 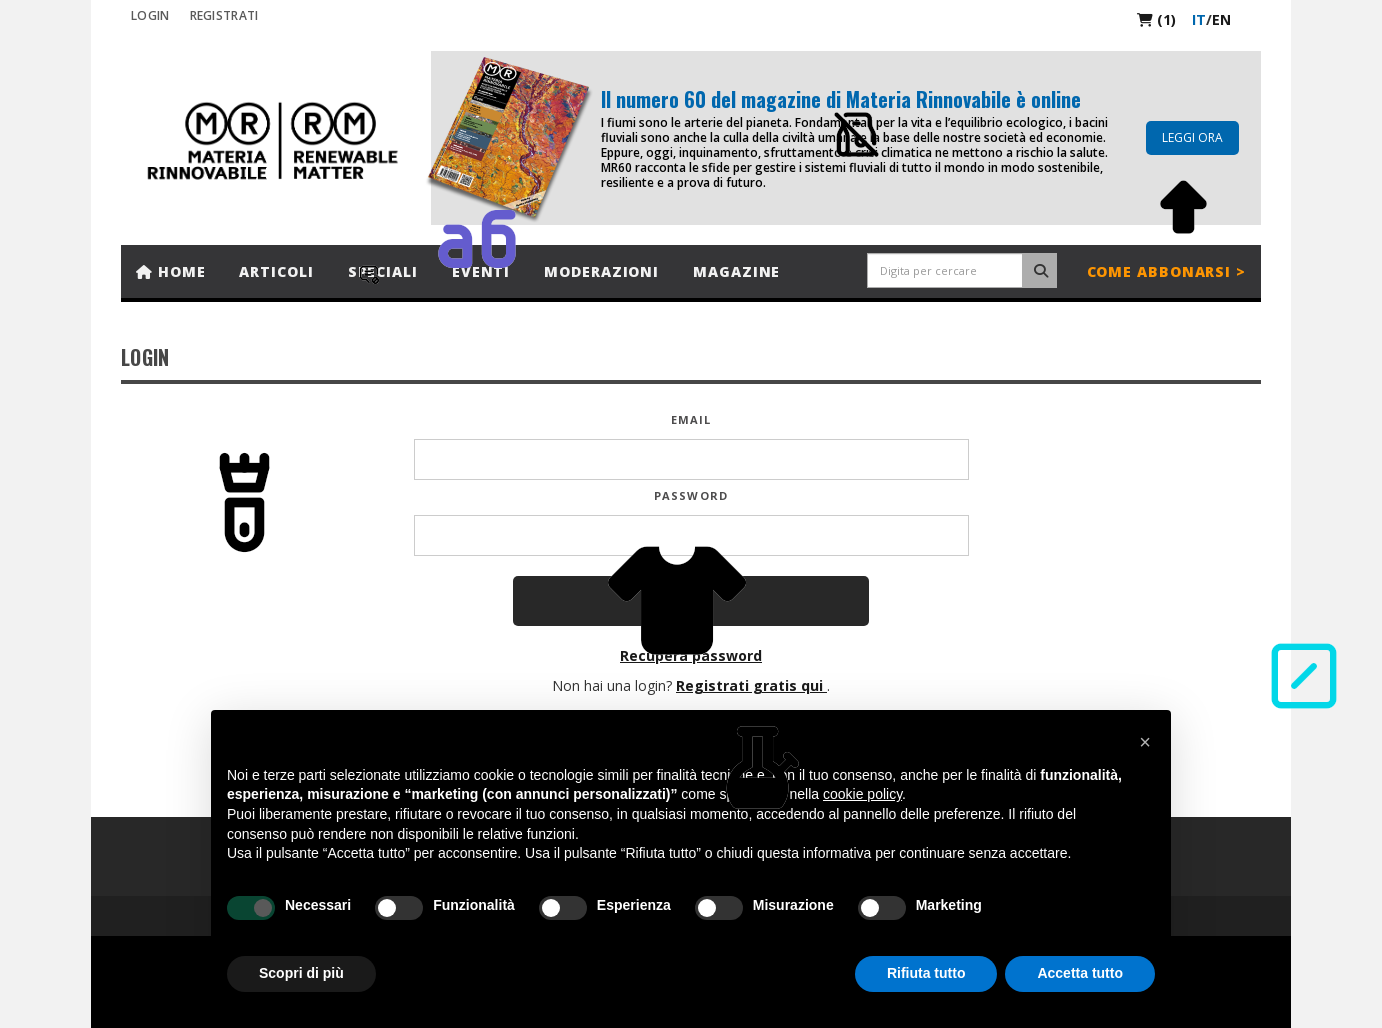 What do you see at coordinates (677, 597) in the screenshot?
I see `browse clothing or apparel items` at bounding box center [677, 597].